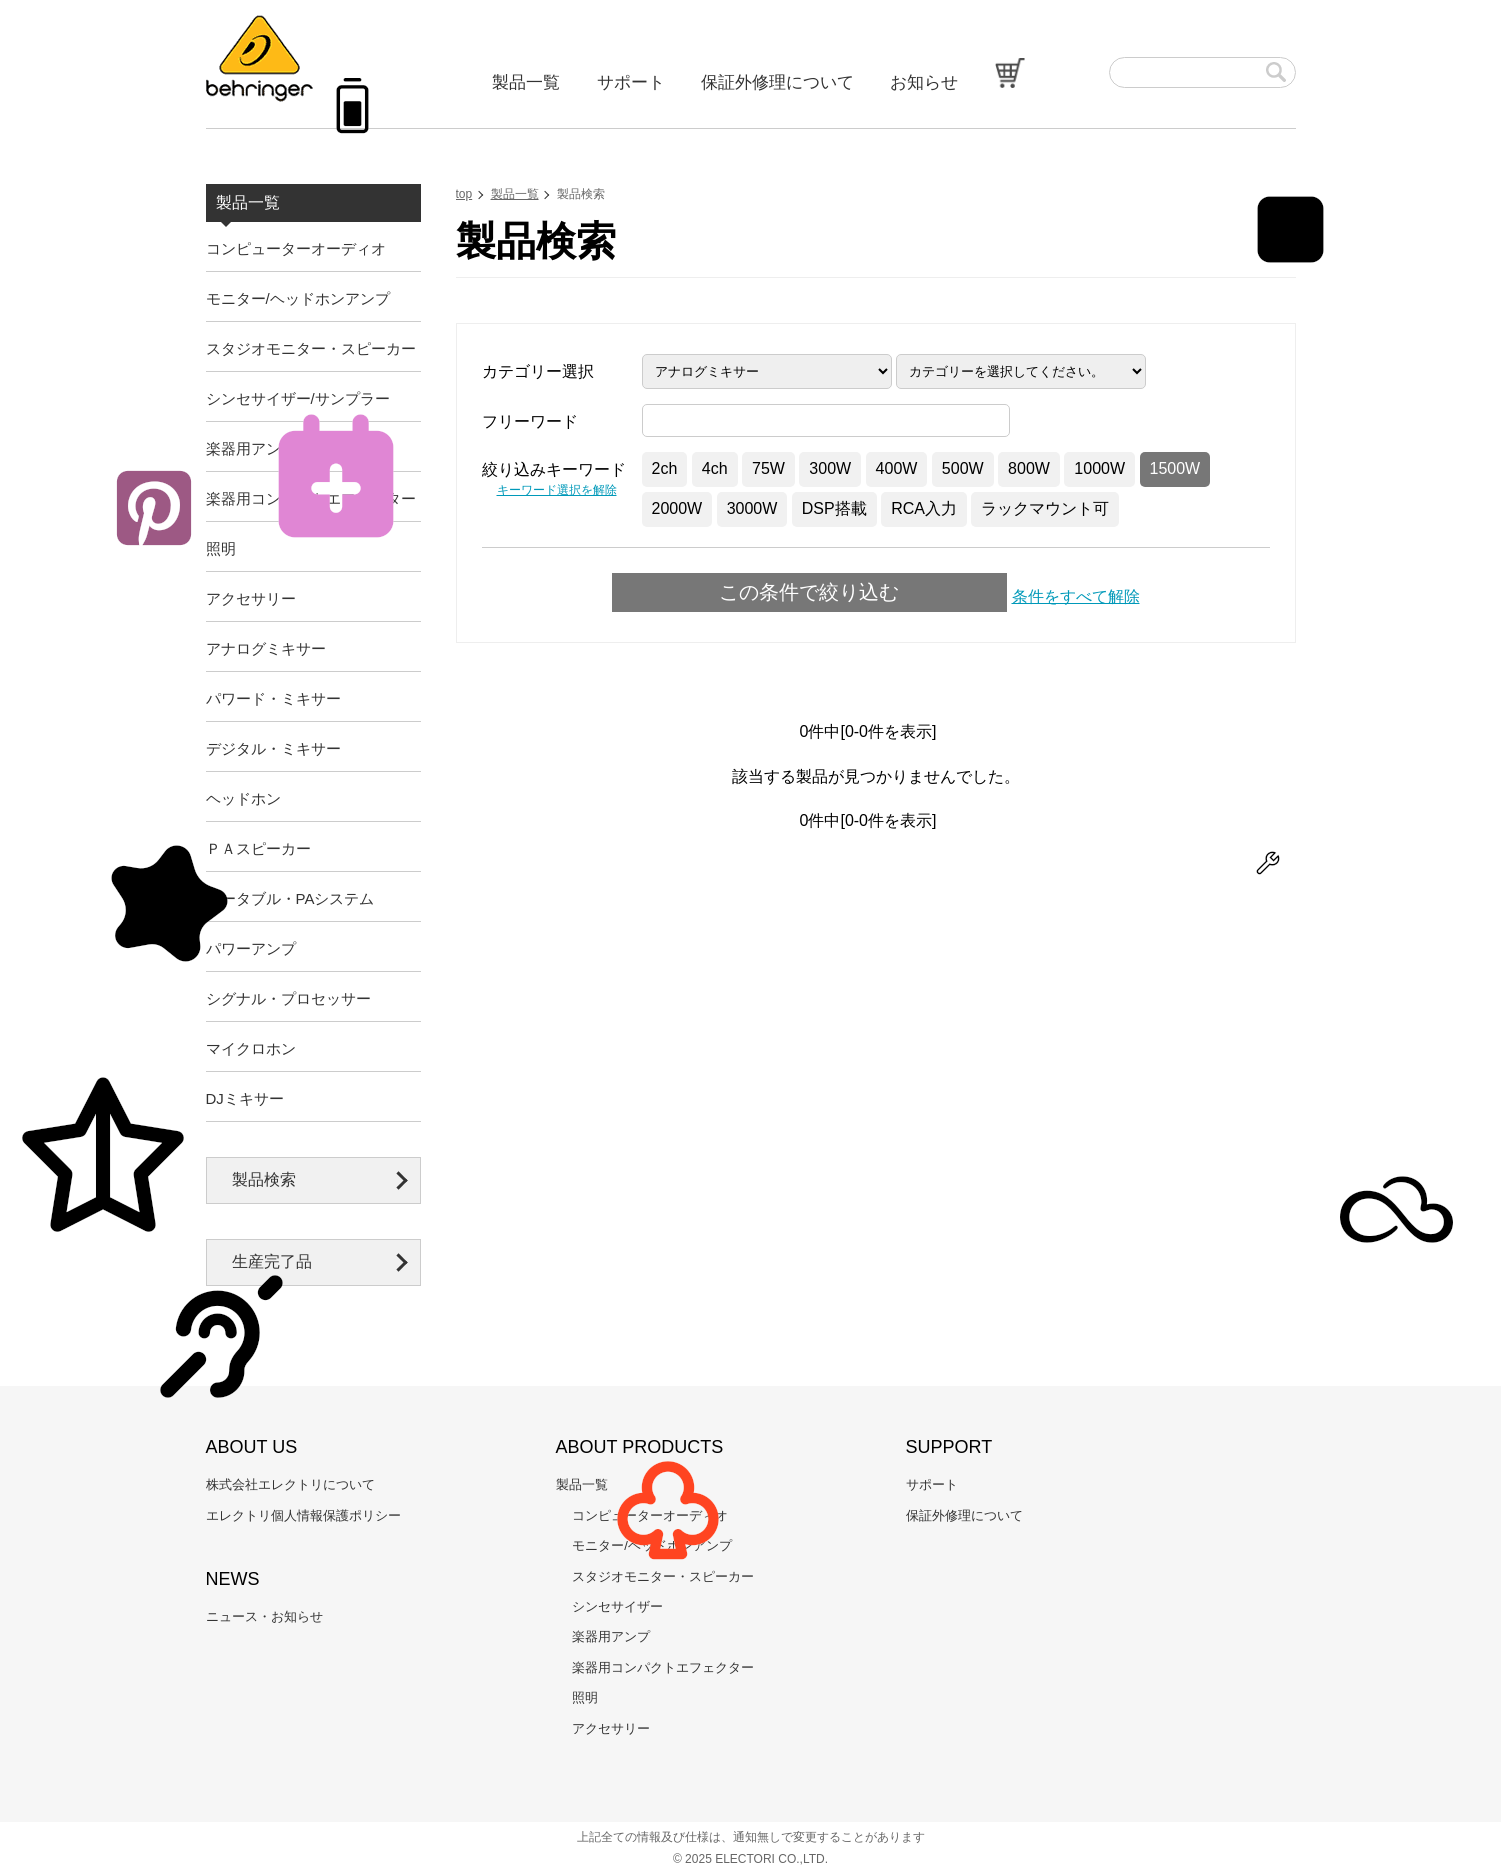 This screenshot has width=1501, height=1875. I want to click on skyatlas brand logo, so click(1396, 1209).